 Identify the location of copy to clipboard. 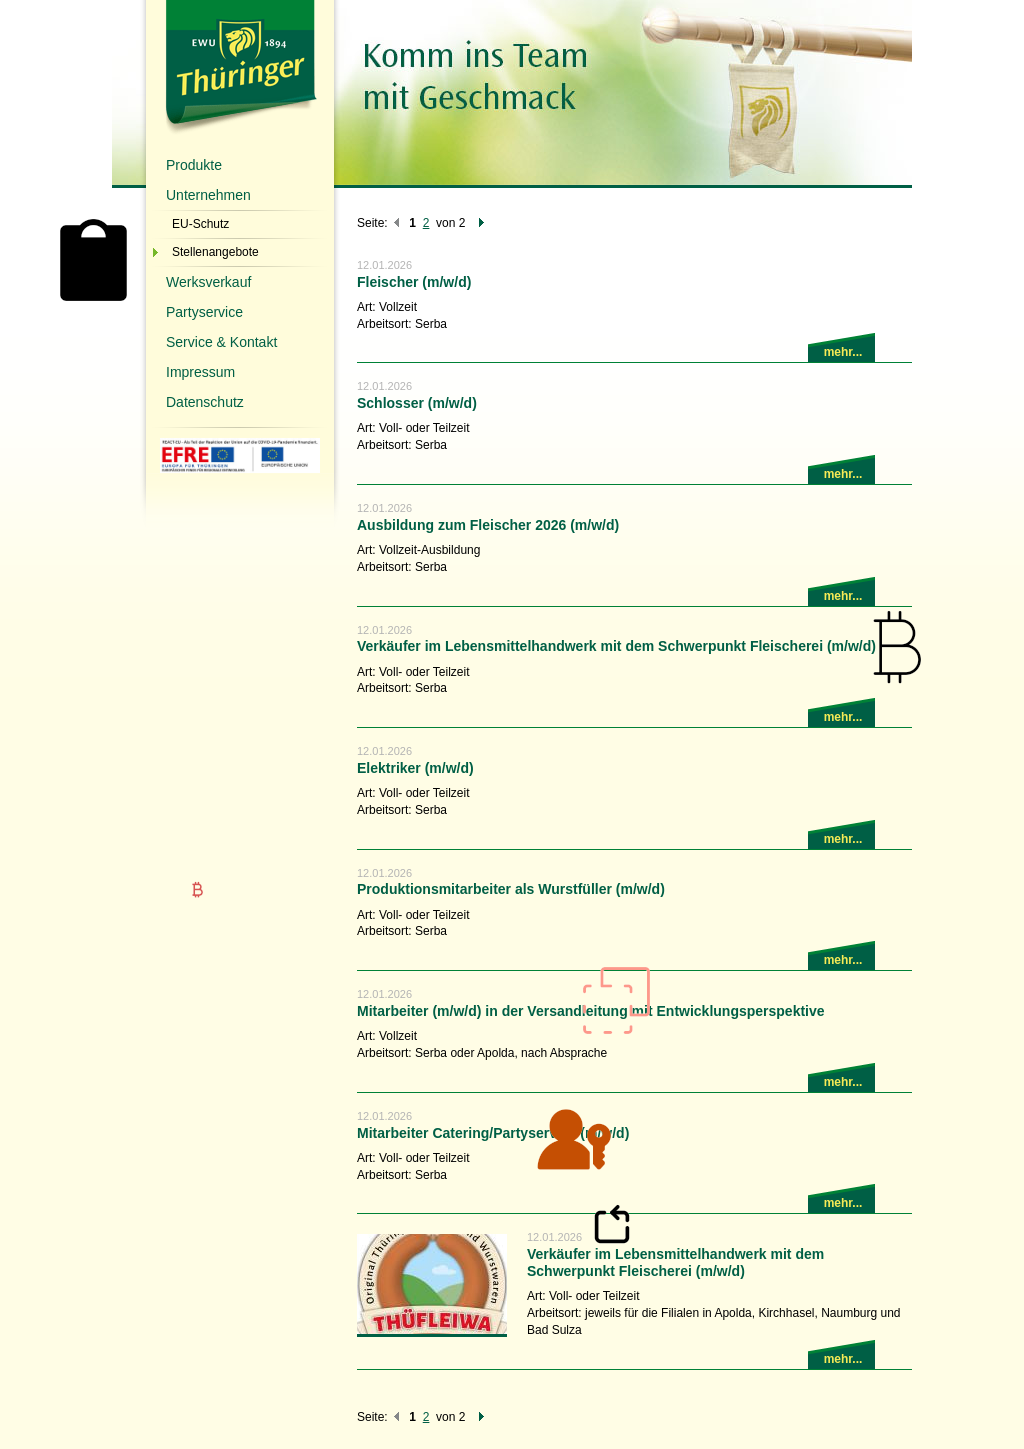
(93, 261).